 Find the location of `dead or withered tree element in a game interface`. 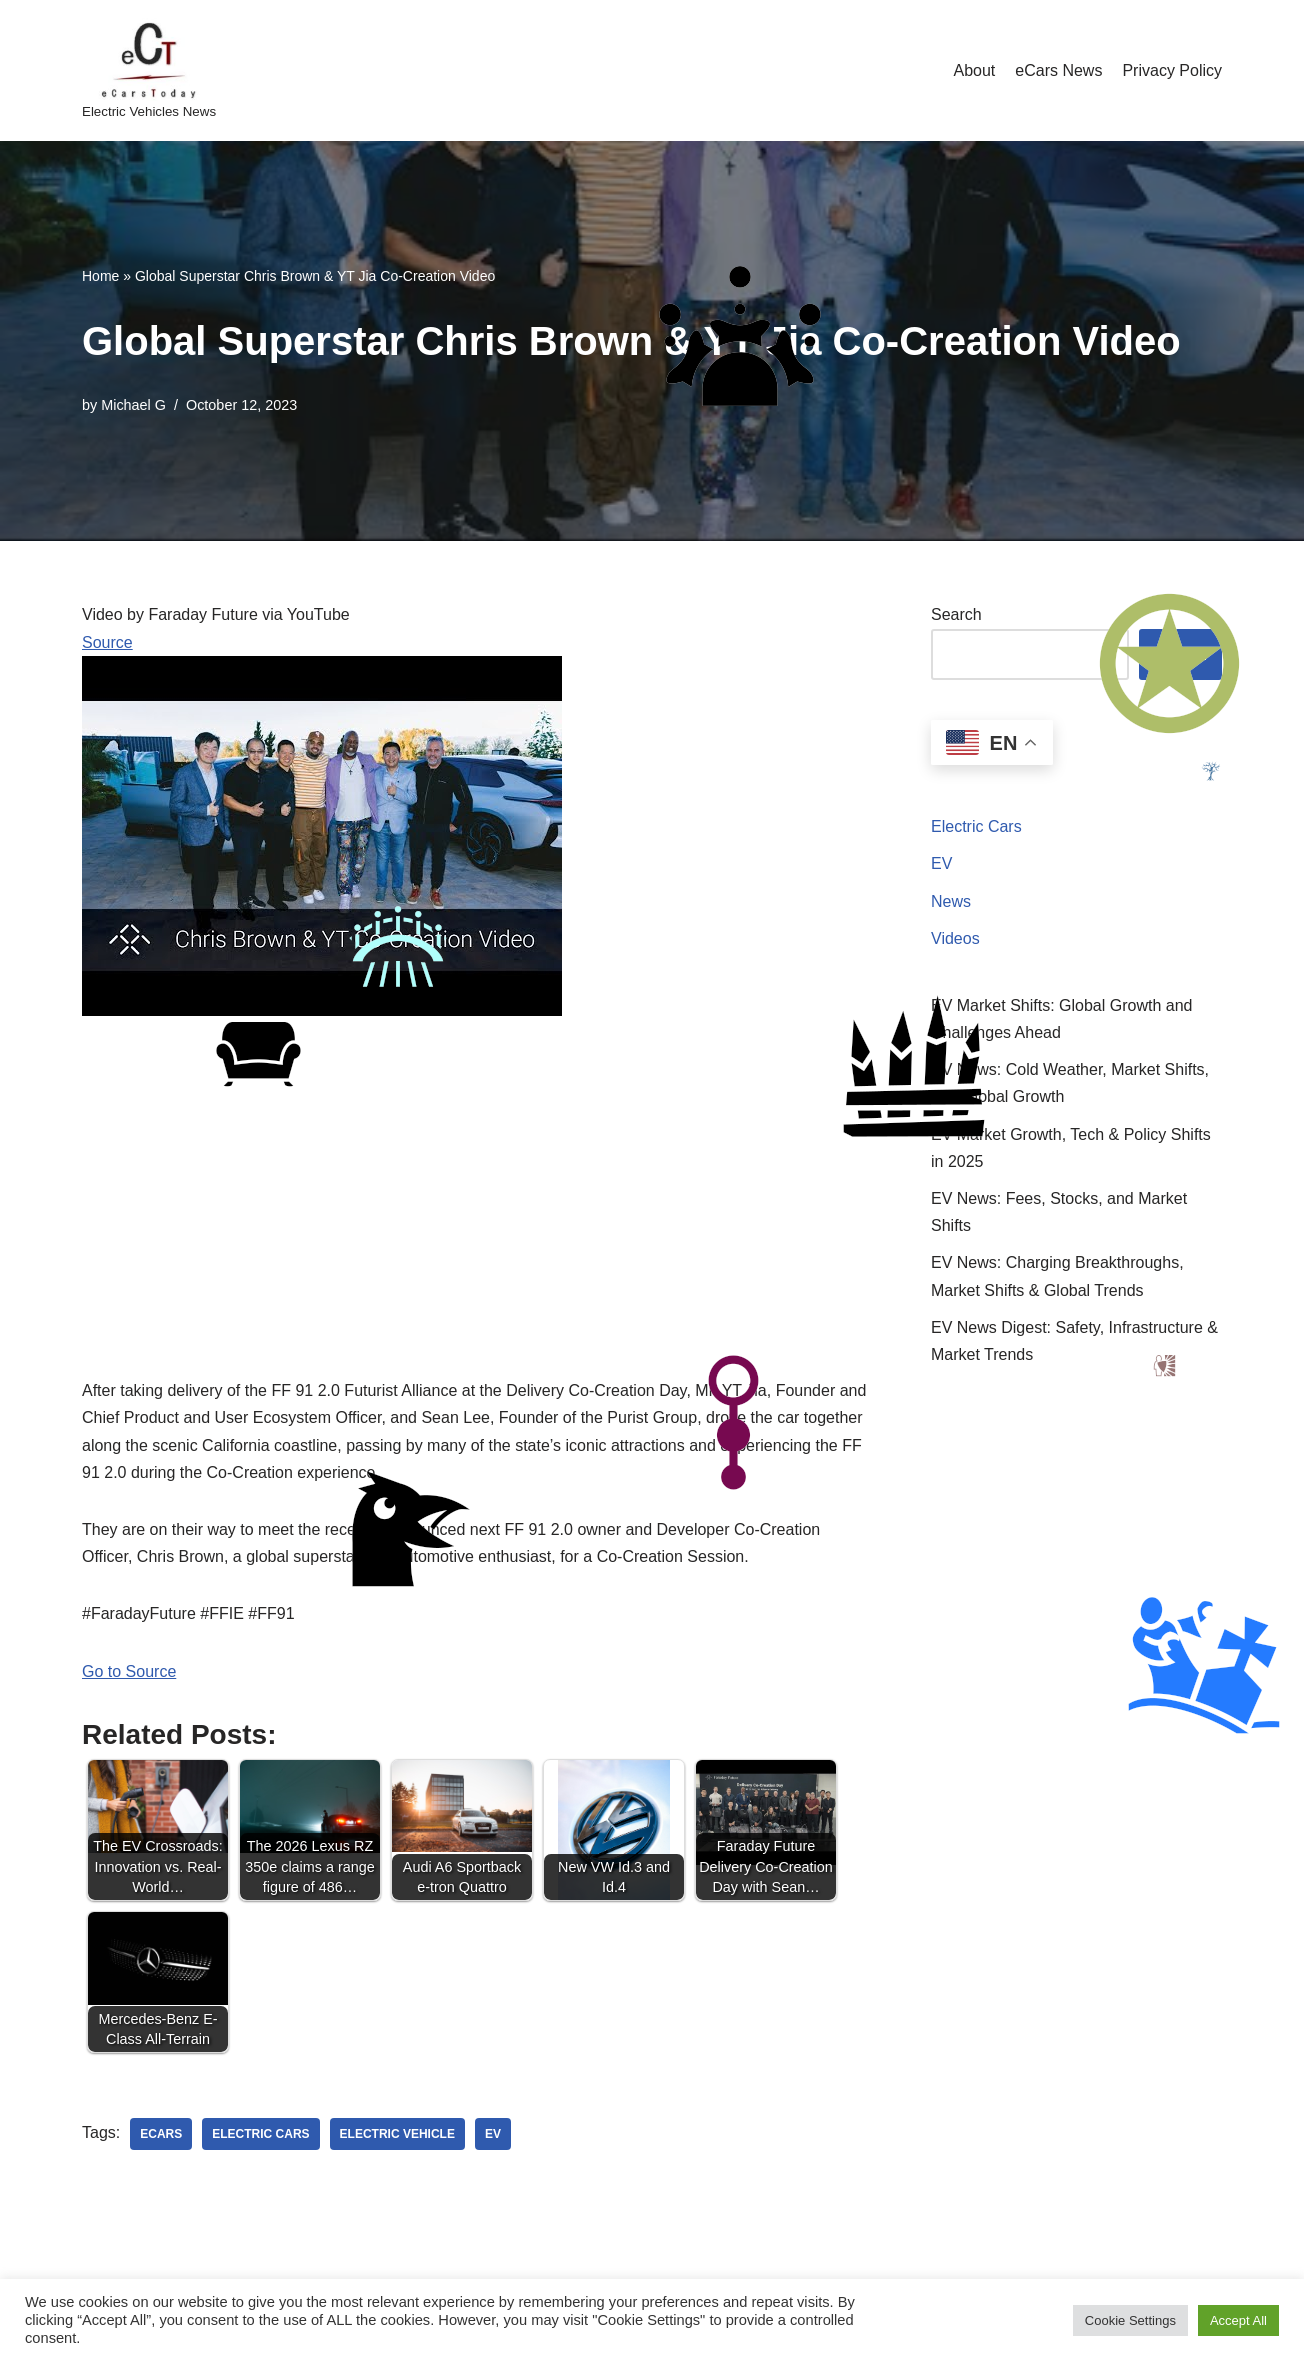

dead or withered tree element in a game interface is located at coordinates (1211, 771).